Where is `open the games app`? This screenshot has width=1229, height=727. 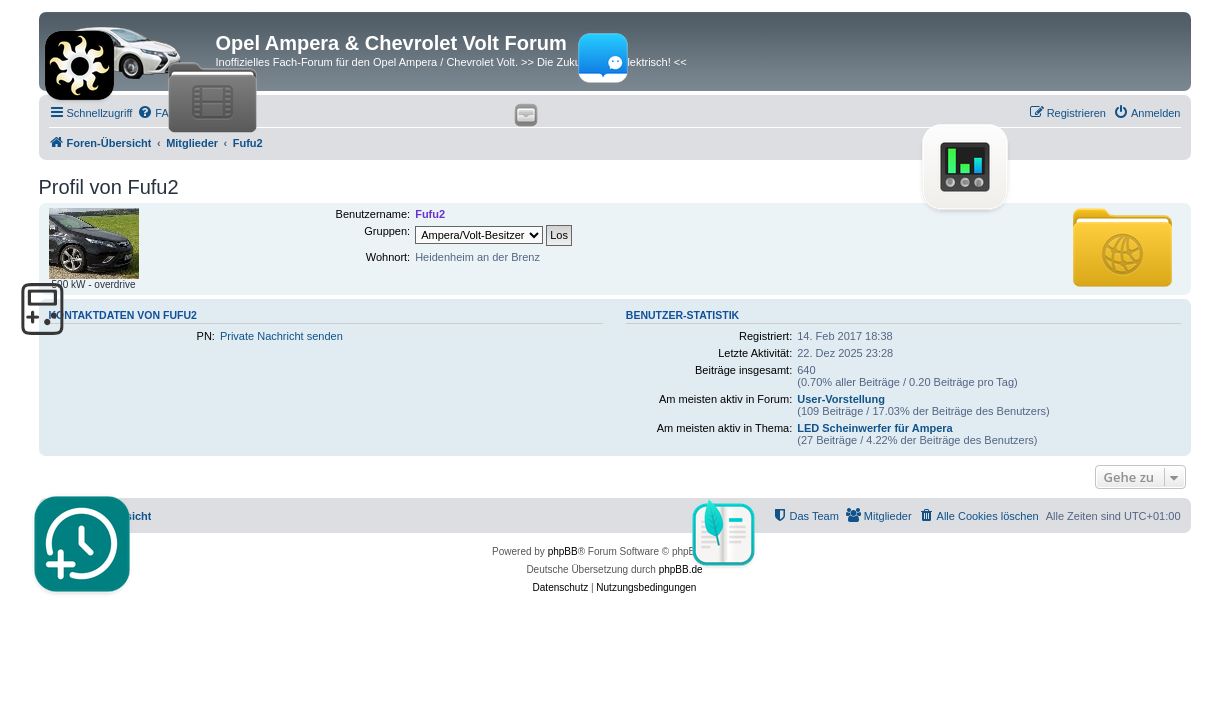
open the games app is located at coordinates (44, 309).